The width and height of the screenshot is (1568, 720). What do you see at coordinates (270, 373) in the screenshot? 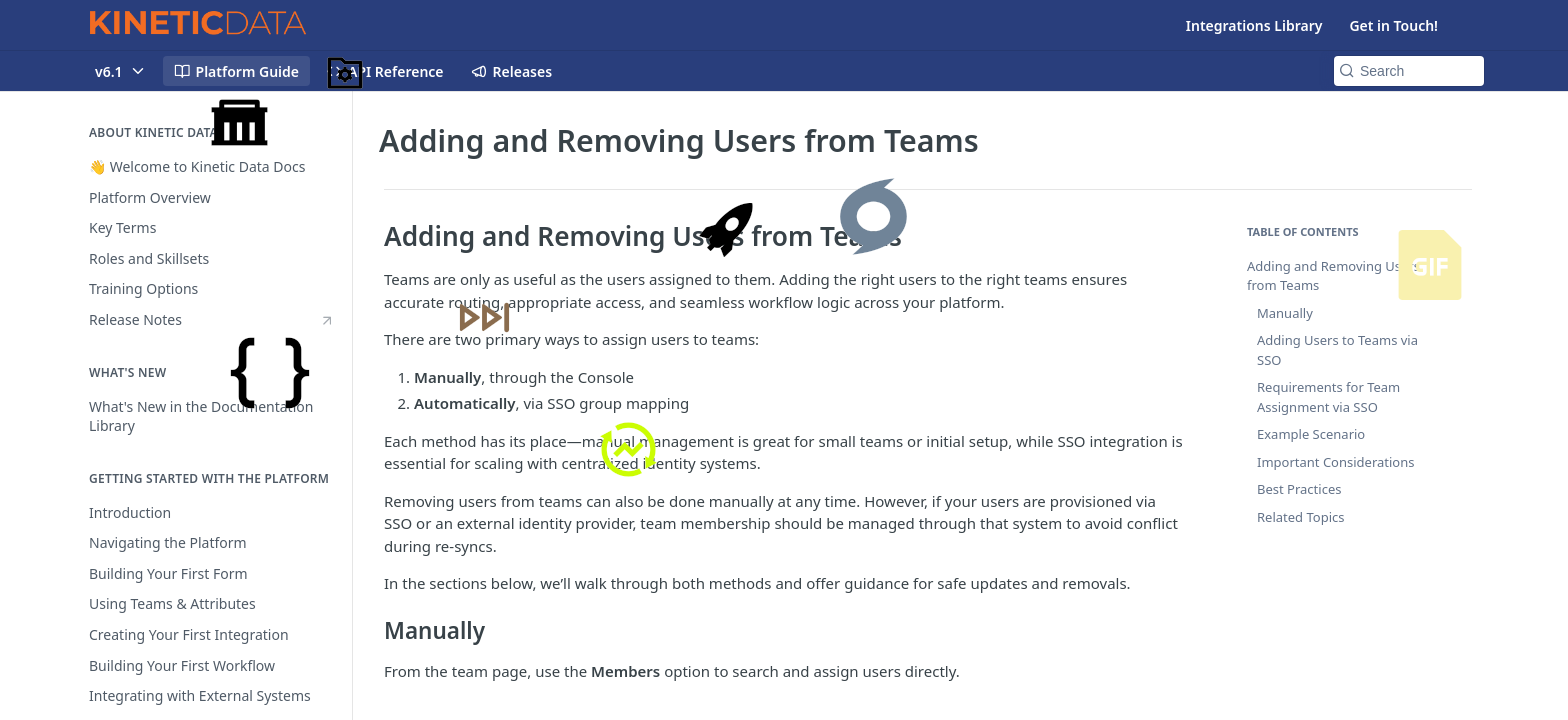
I see `access code editor or development tools` at bounding box center [270, 373].